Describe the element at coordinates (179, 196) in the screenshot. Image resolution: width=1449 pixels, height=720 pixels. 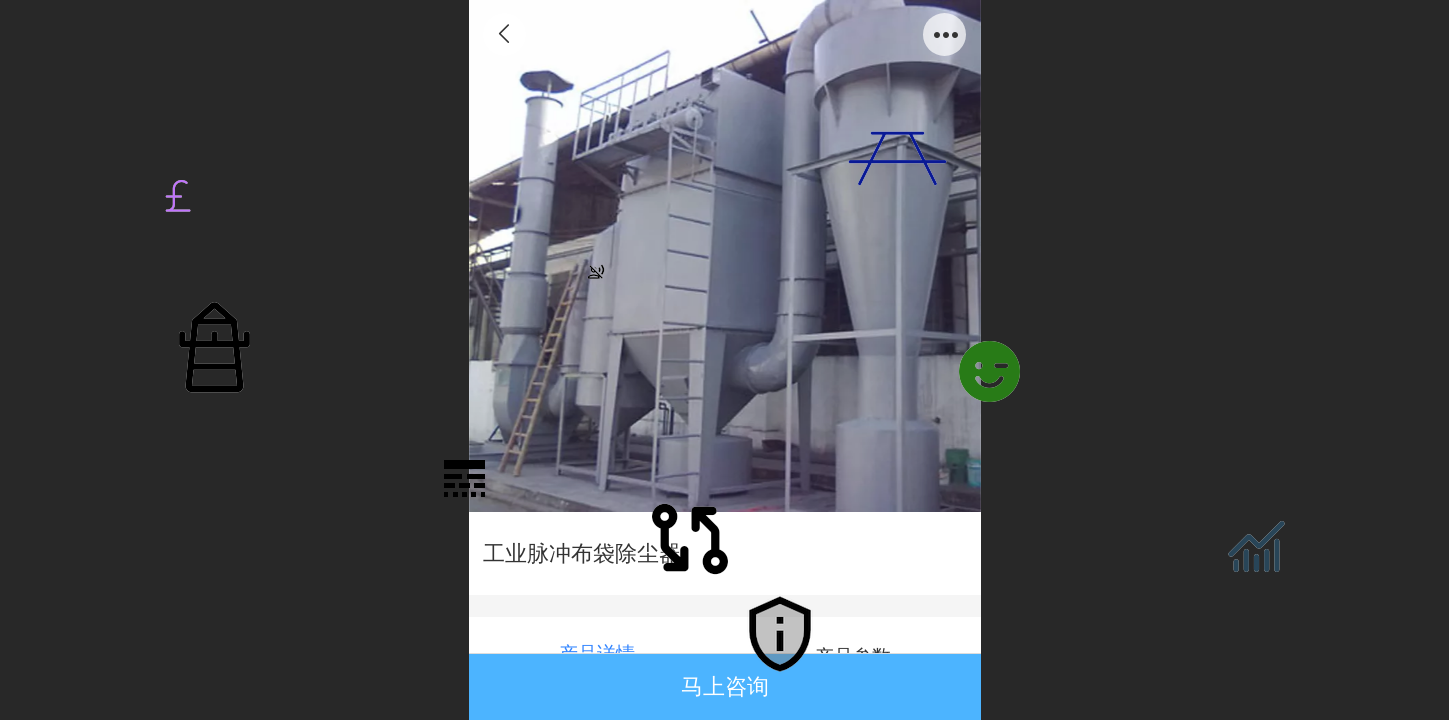
I see `indicates british pound sterling currency` at that location.